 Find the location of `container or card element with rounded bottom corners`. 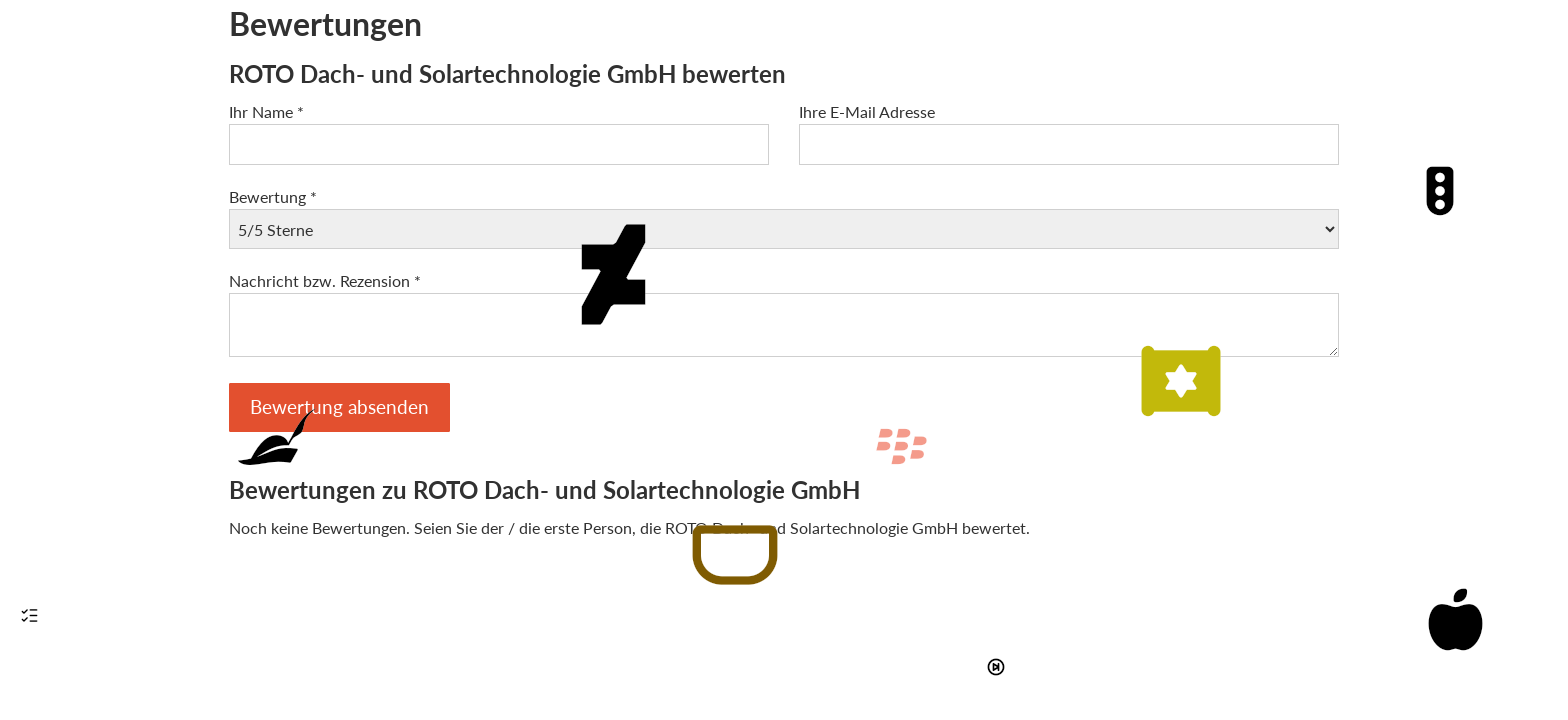

container or card element with rounded bottom corners is located at coordinates (735, 555).